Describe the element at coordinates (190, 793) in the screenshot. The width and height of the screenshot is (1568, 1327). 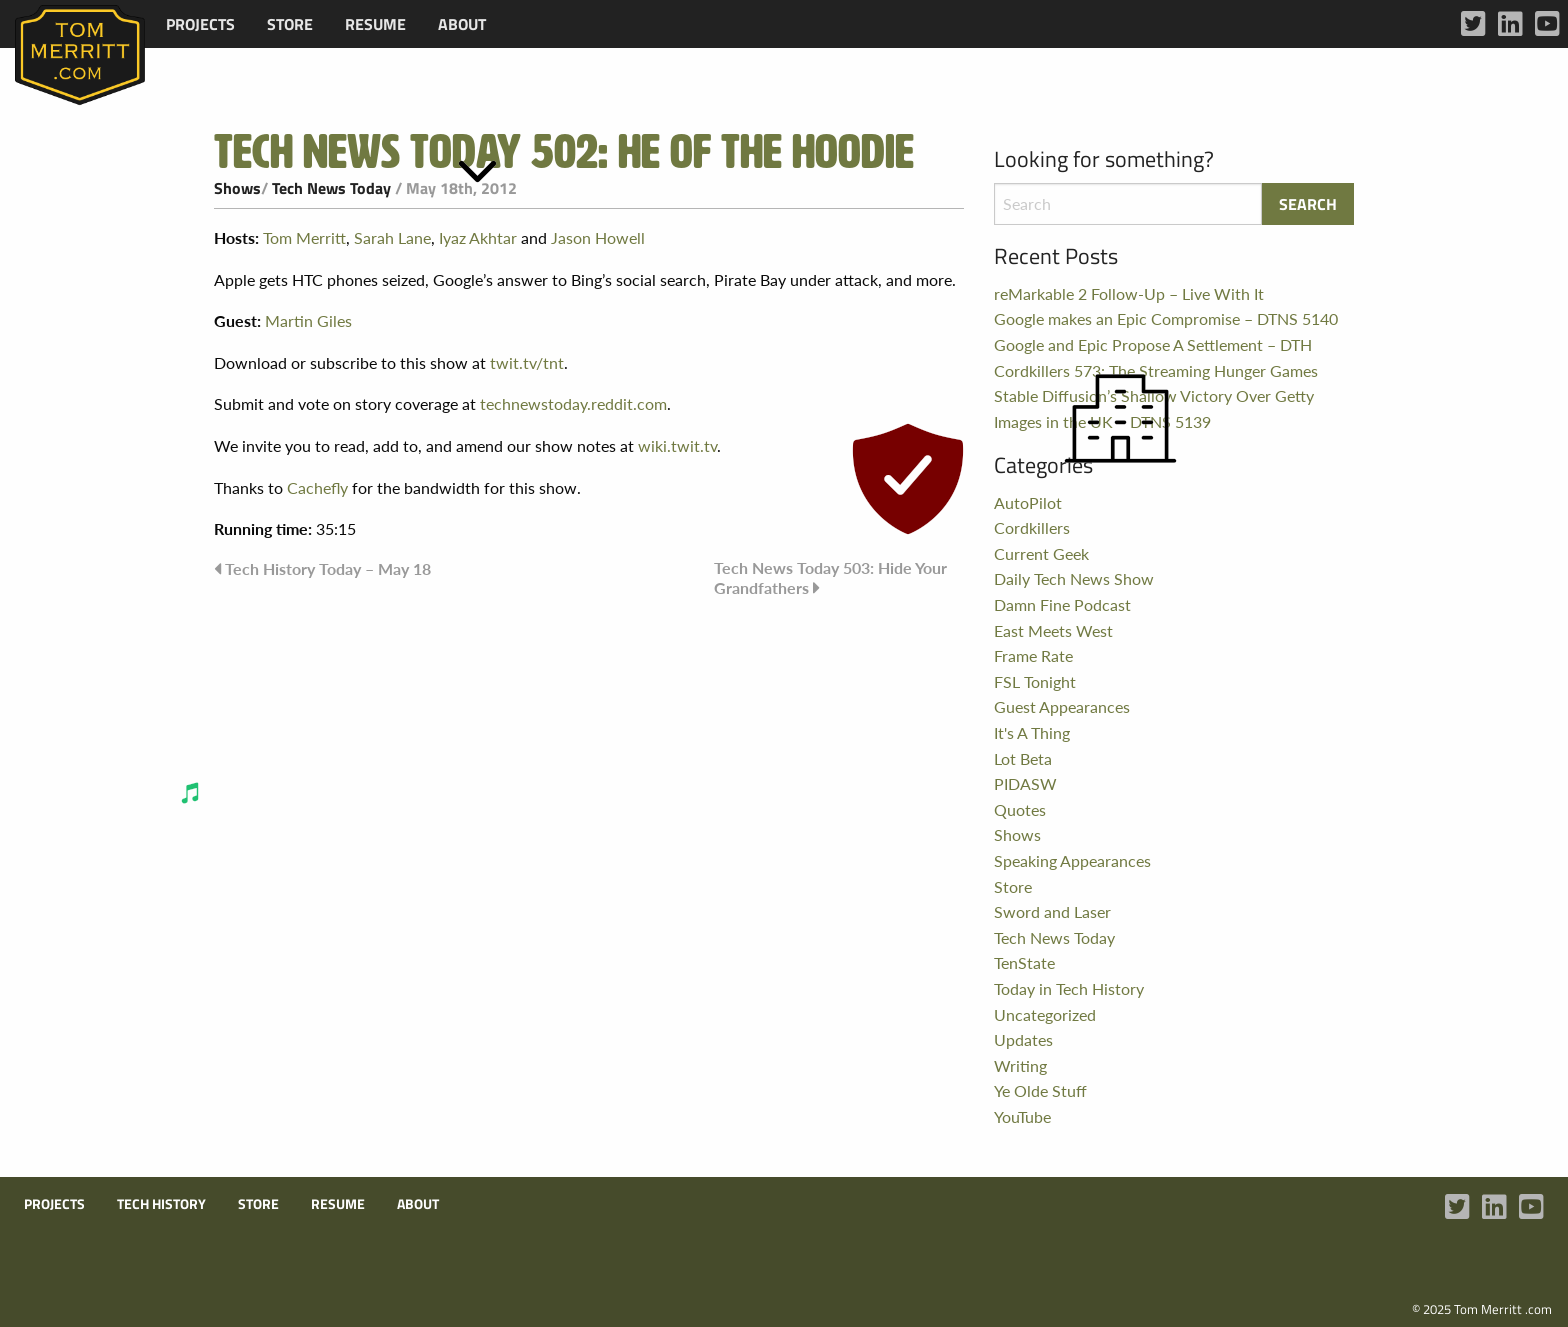
I see `open music player or library` at that location.